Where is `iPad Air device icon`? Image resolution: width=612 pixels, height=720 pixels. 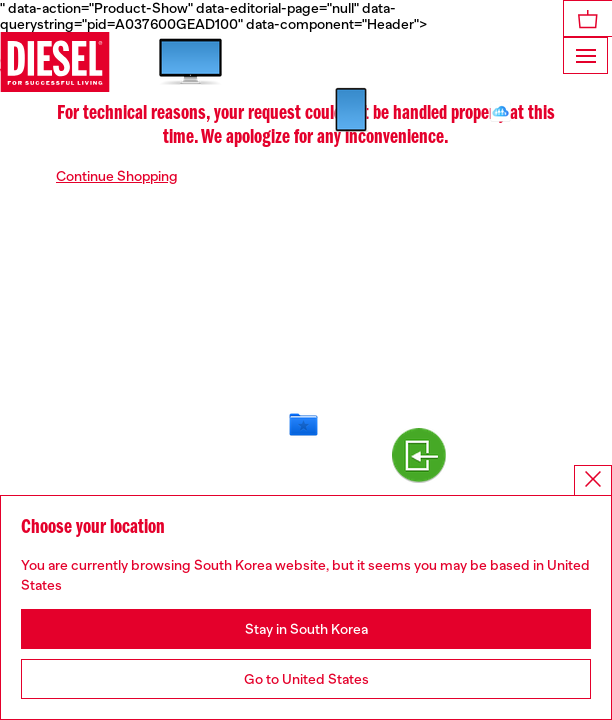
iPad Air device icon is located at coordinates (351, 110).